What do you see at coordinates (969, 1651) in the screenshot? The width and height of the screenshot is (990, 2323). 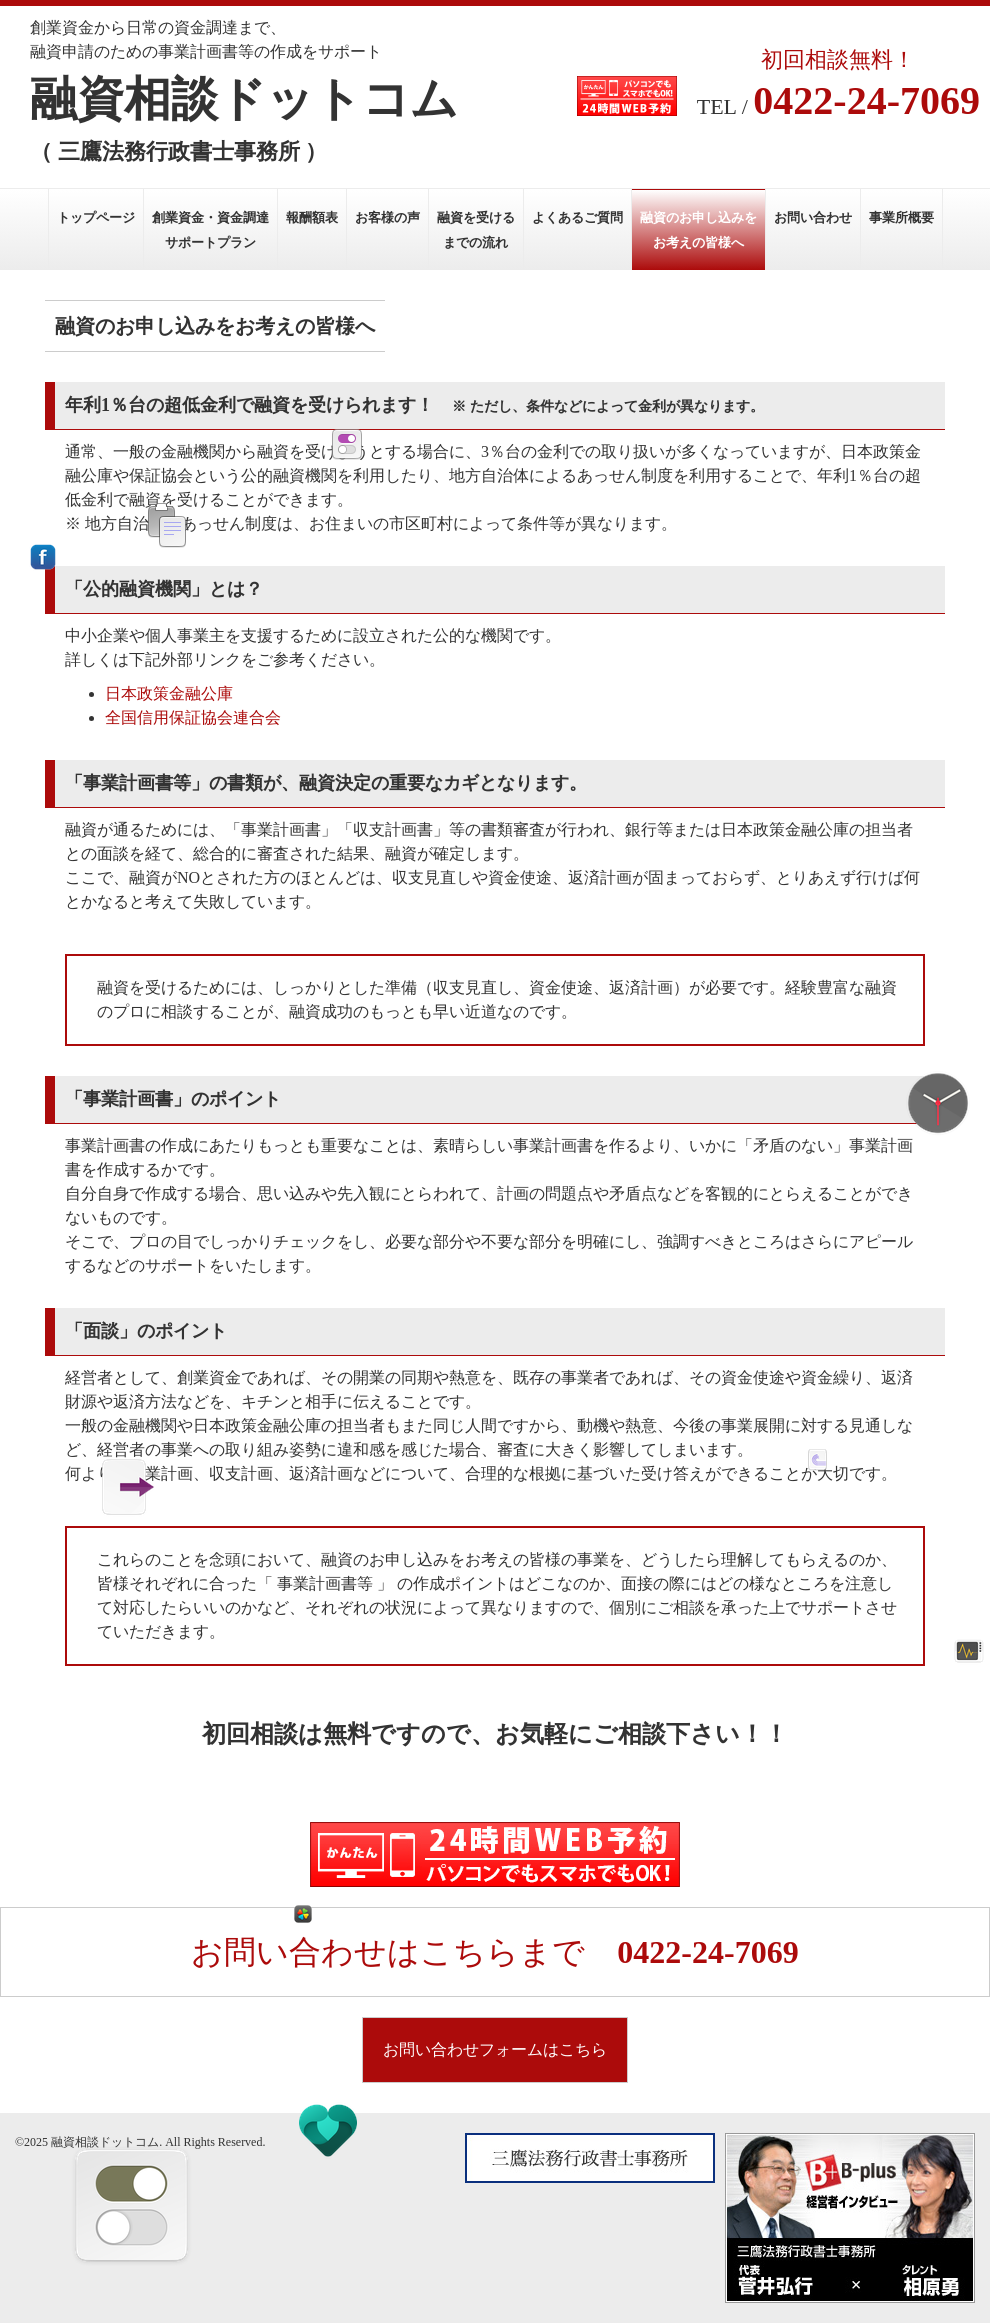 I see `open system monitor to view CPU, memory, and process activity` at bounding box center [969, 1651].